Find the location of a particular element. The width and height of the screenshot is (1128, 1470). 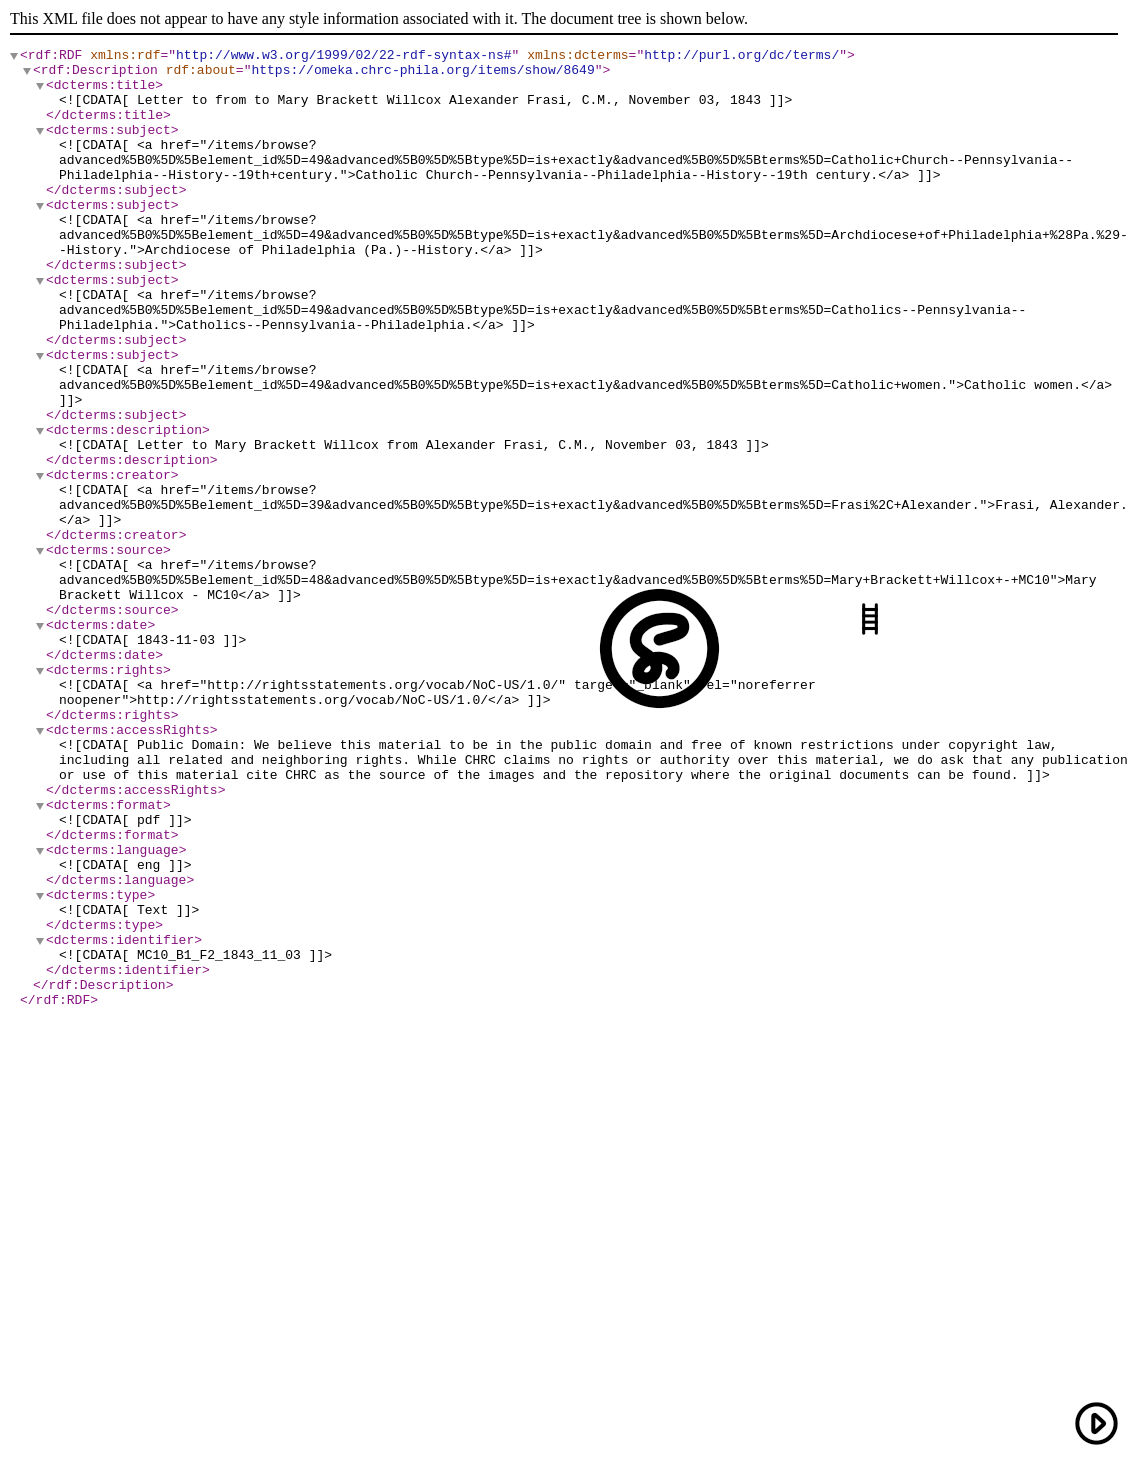

indicates sass stylesheet technology is located at coordinates (659, 648).